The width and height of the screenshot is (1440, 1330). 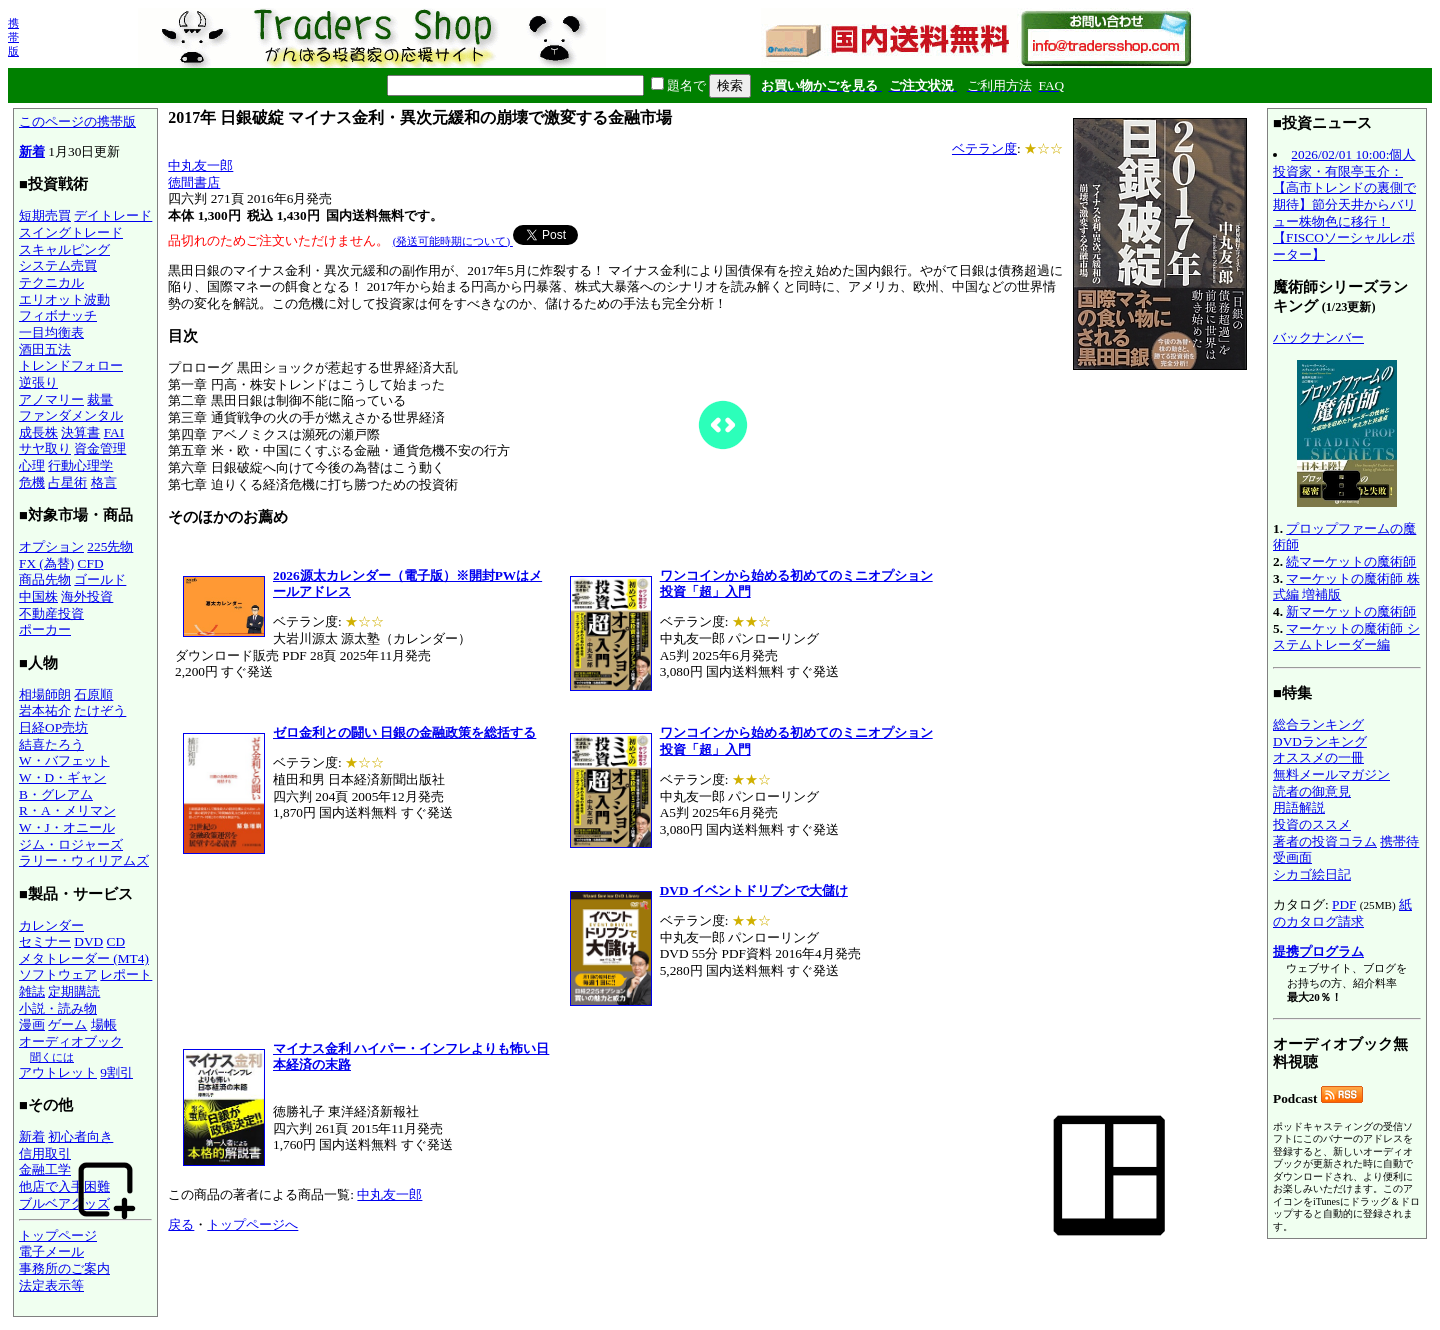 I want to click on access code editor or developer tools, so click(x=723, y=425).